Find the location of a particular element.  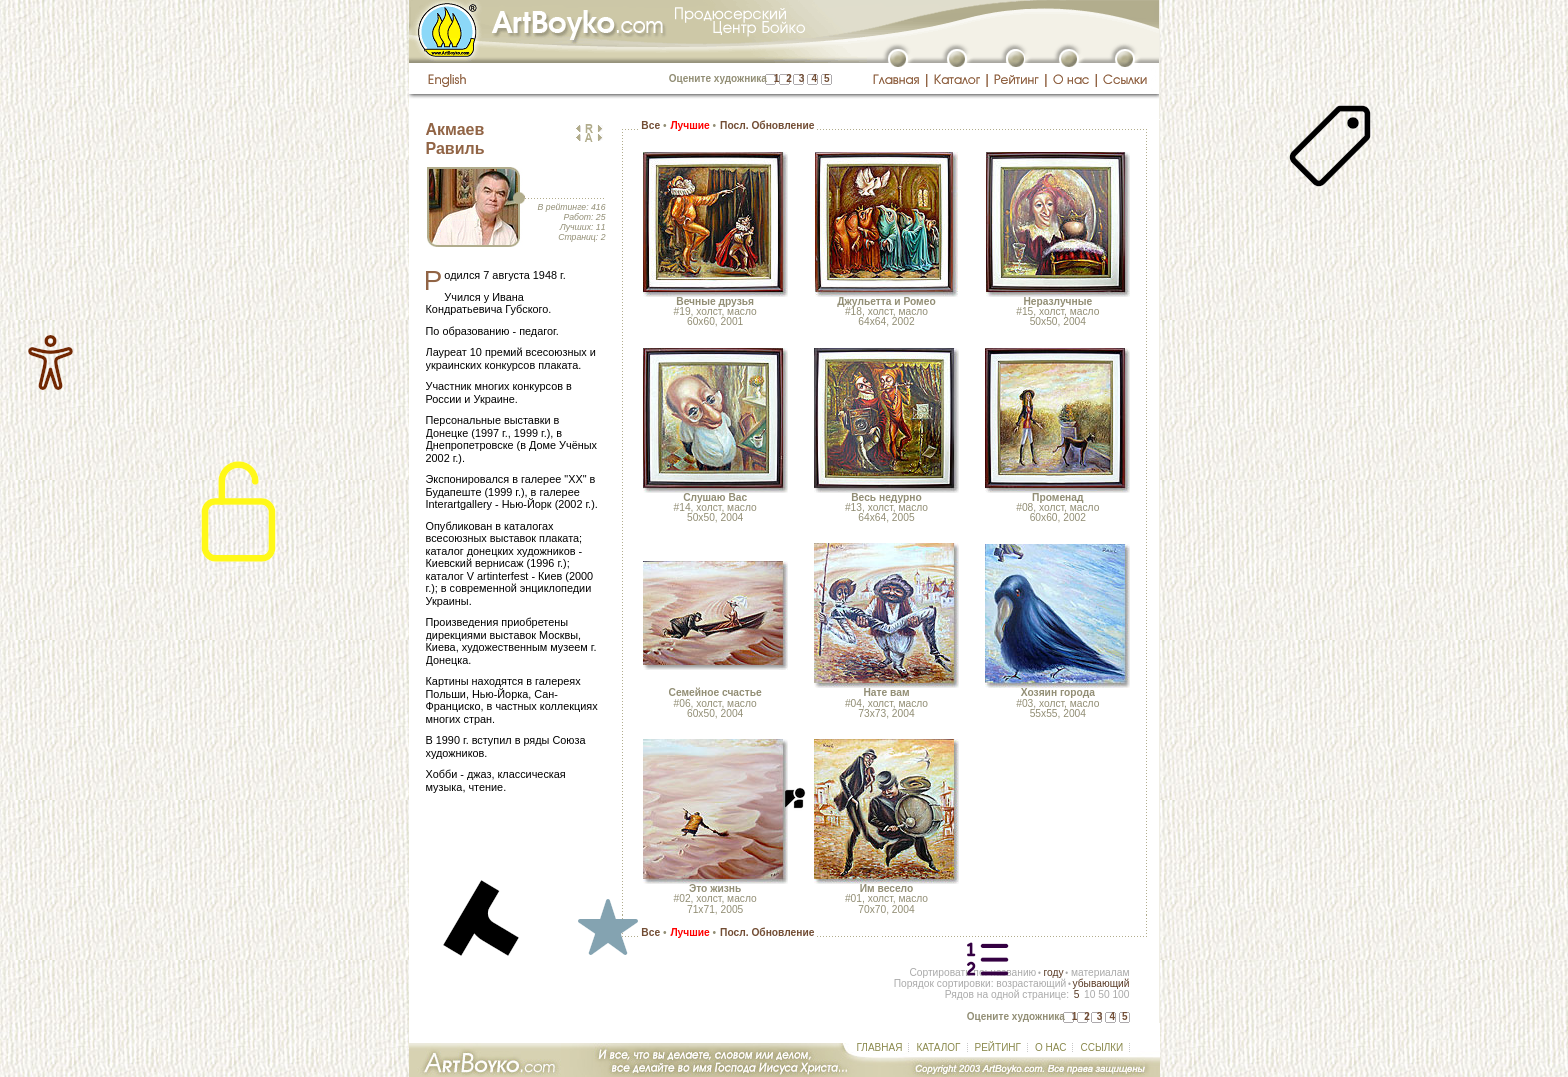

access street view mode on maps is located at coordinates (794, 799).